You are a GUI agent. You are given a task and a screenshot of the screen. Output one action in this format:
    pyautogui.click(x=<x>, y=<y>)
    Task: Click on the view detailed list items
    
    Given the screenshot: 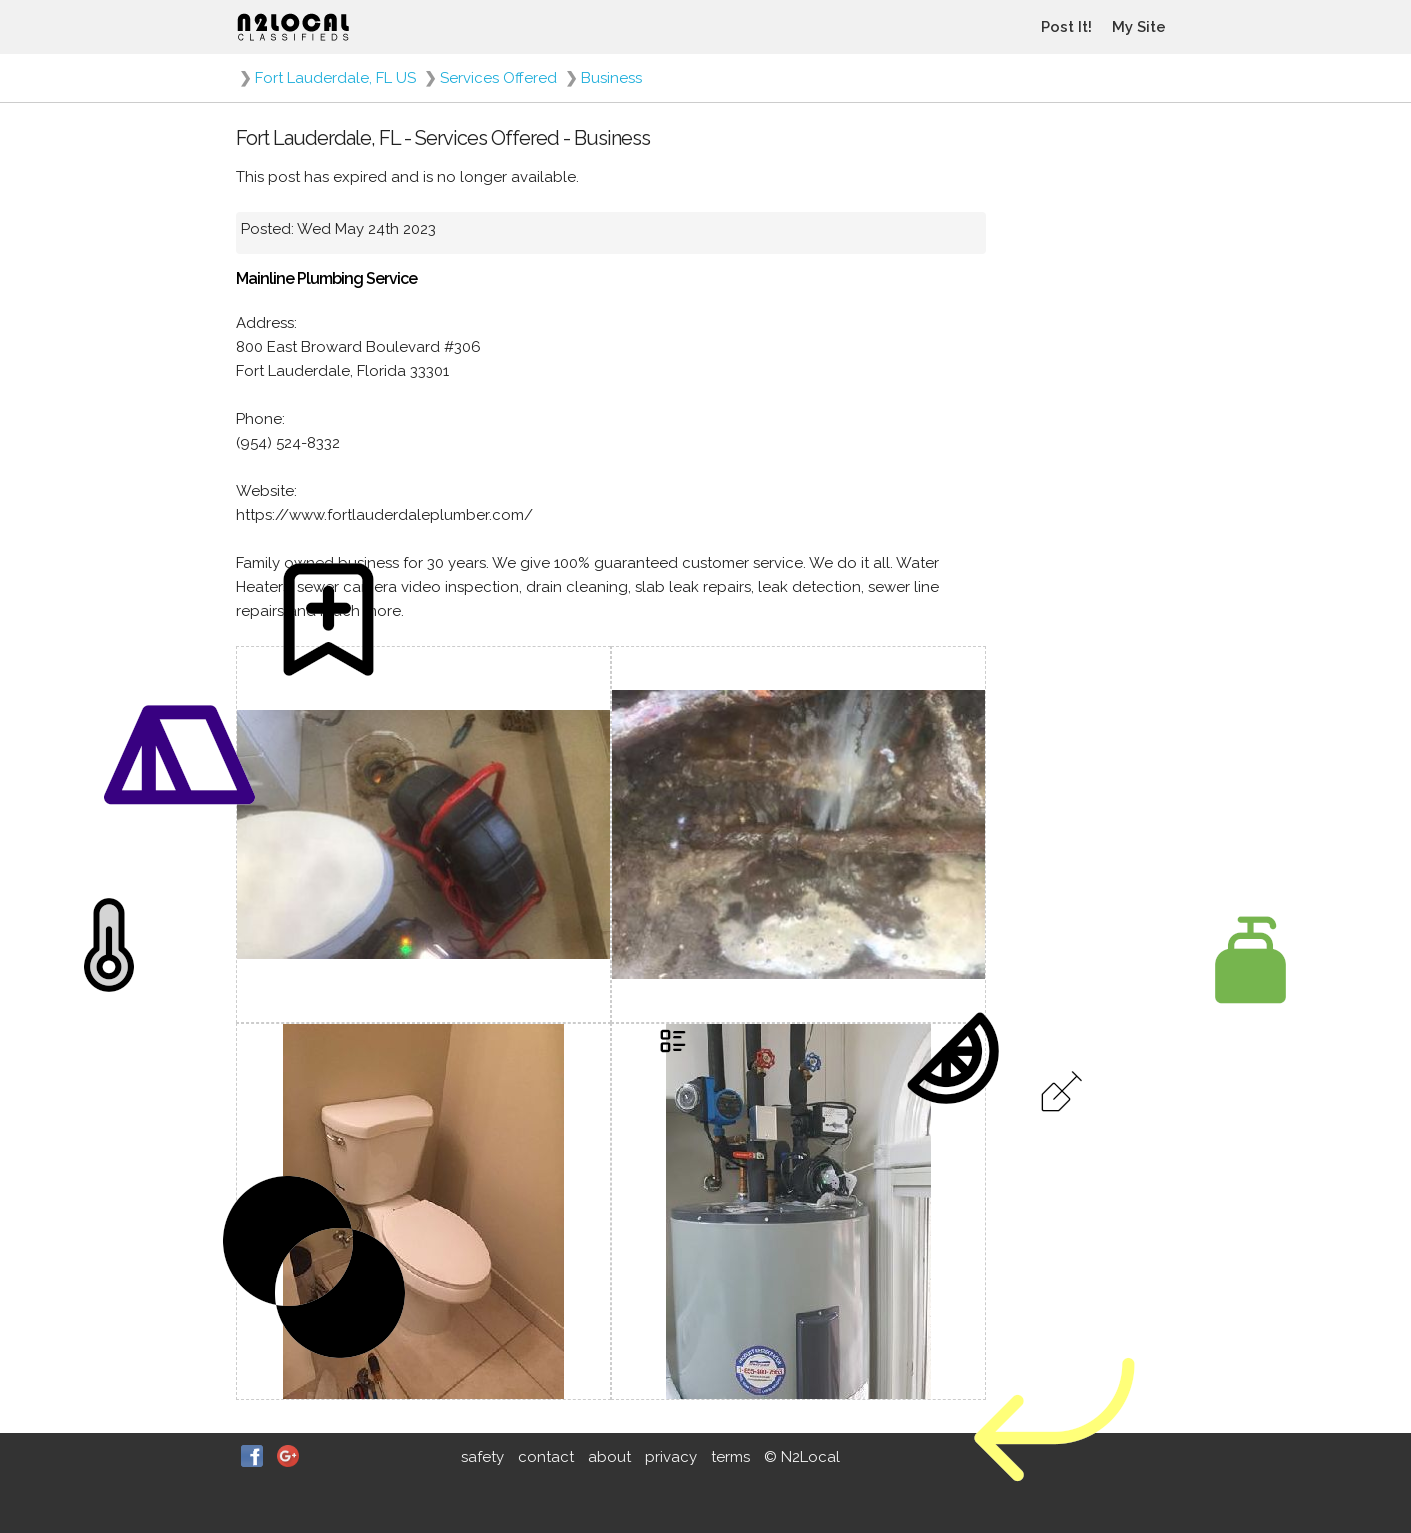 What is the action you would take?
    pyautogui.click(x=673, y=1041)
    